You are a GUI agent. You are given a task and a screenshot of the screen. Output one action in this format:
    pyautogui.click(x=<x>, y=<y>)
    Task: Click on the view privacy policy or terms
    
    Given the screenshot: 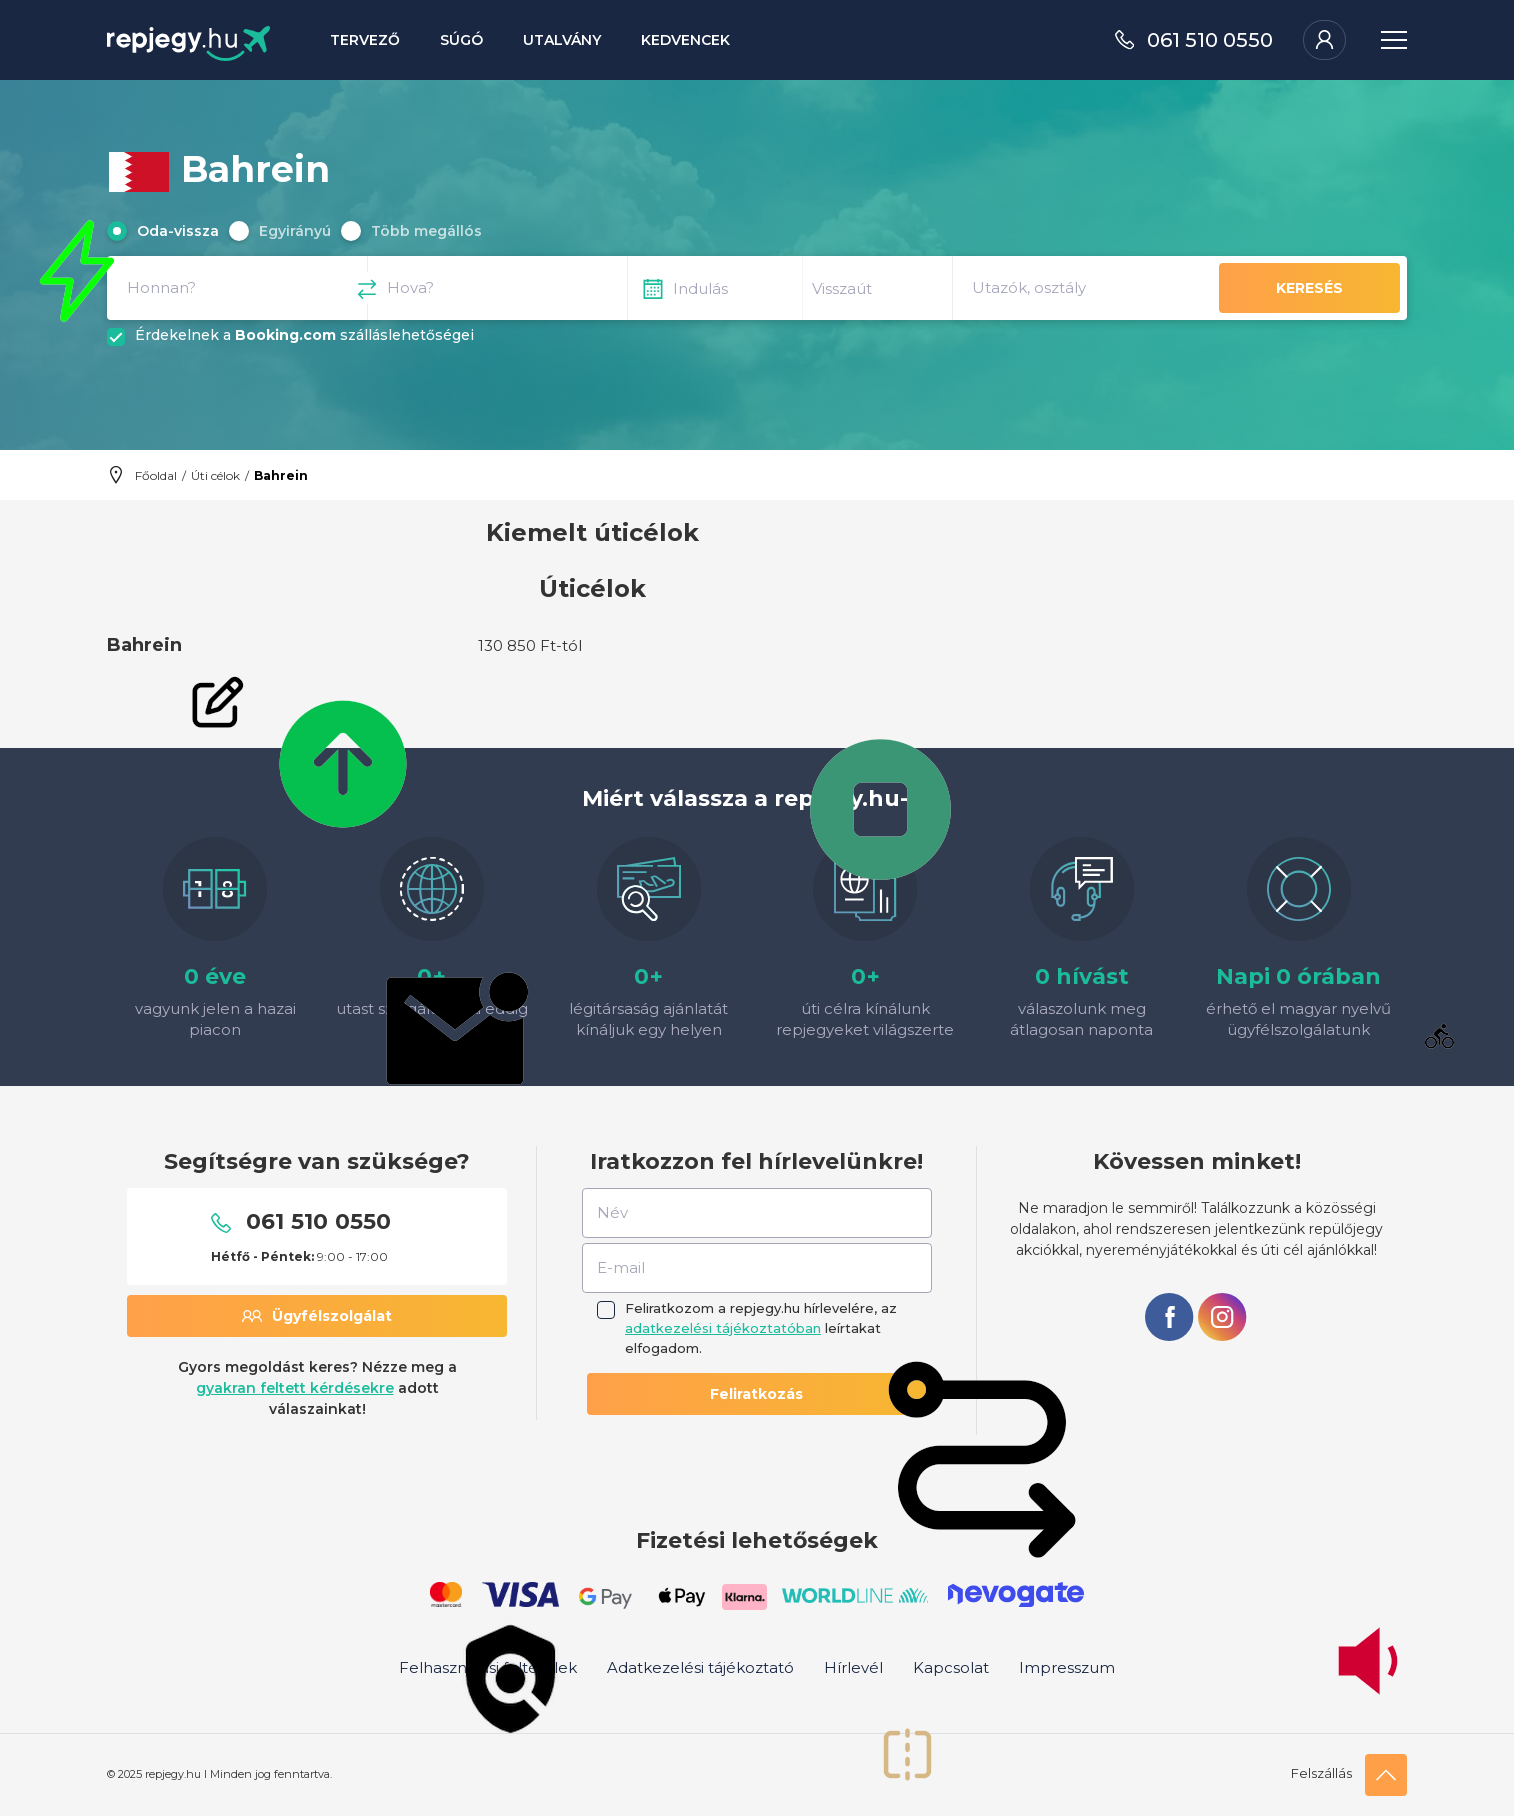 What is the action you would take?
    pyautogui.click(x=510, y=1678)
    